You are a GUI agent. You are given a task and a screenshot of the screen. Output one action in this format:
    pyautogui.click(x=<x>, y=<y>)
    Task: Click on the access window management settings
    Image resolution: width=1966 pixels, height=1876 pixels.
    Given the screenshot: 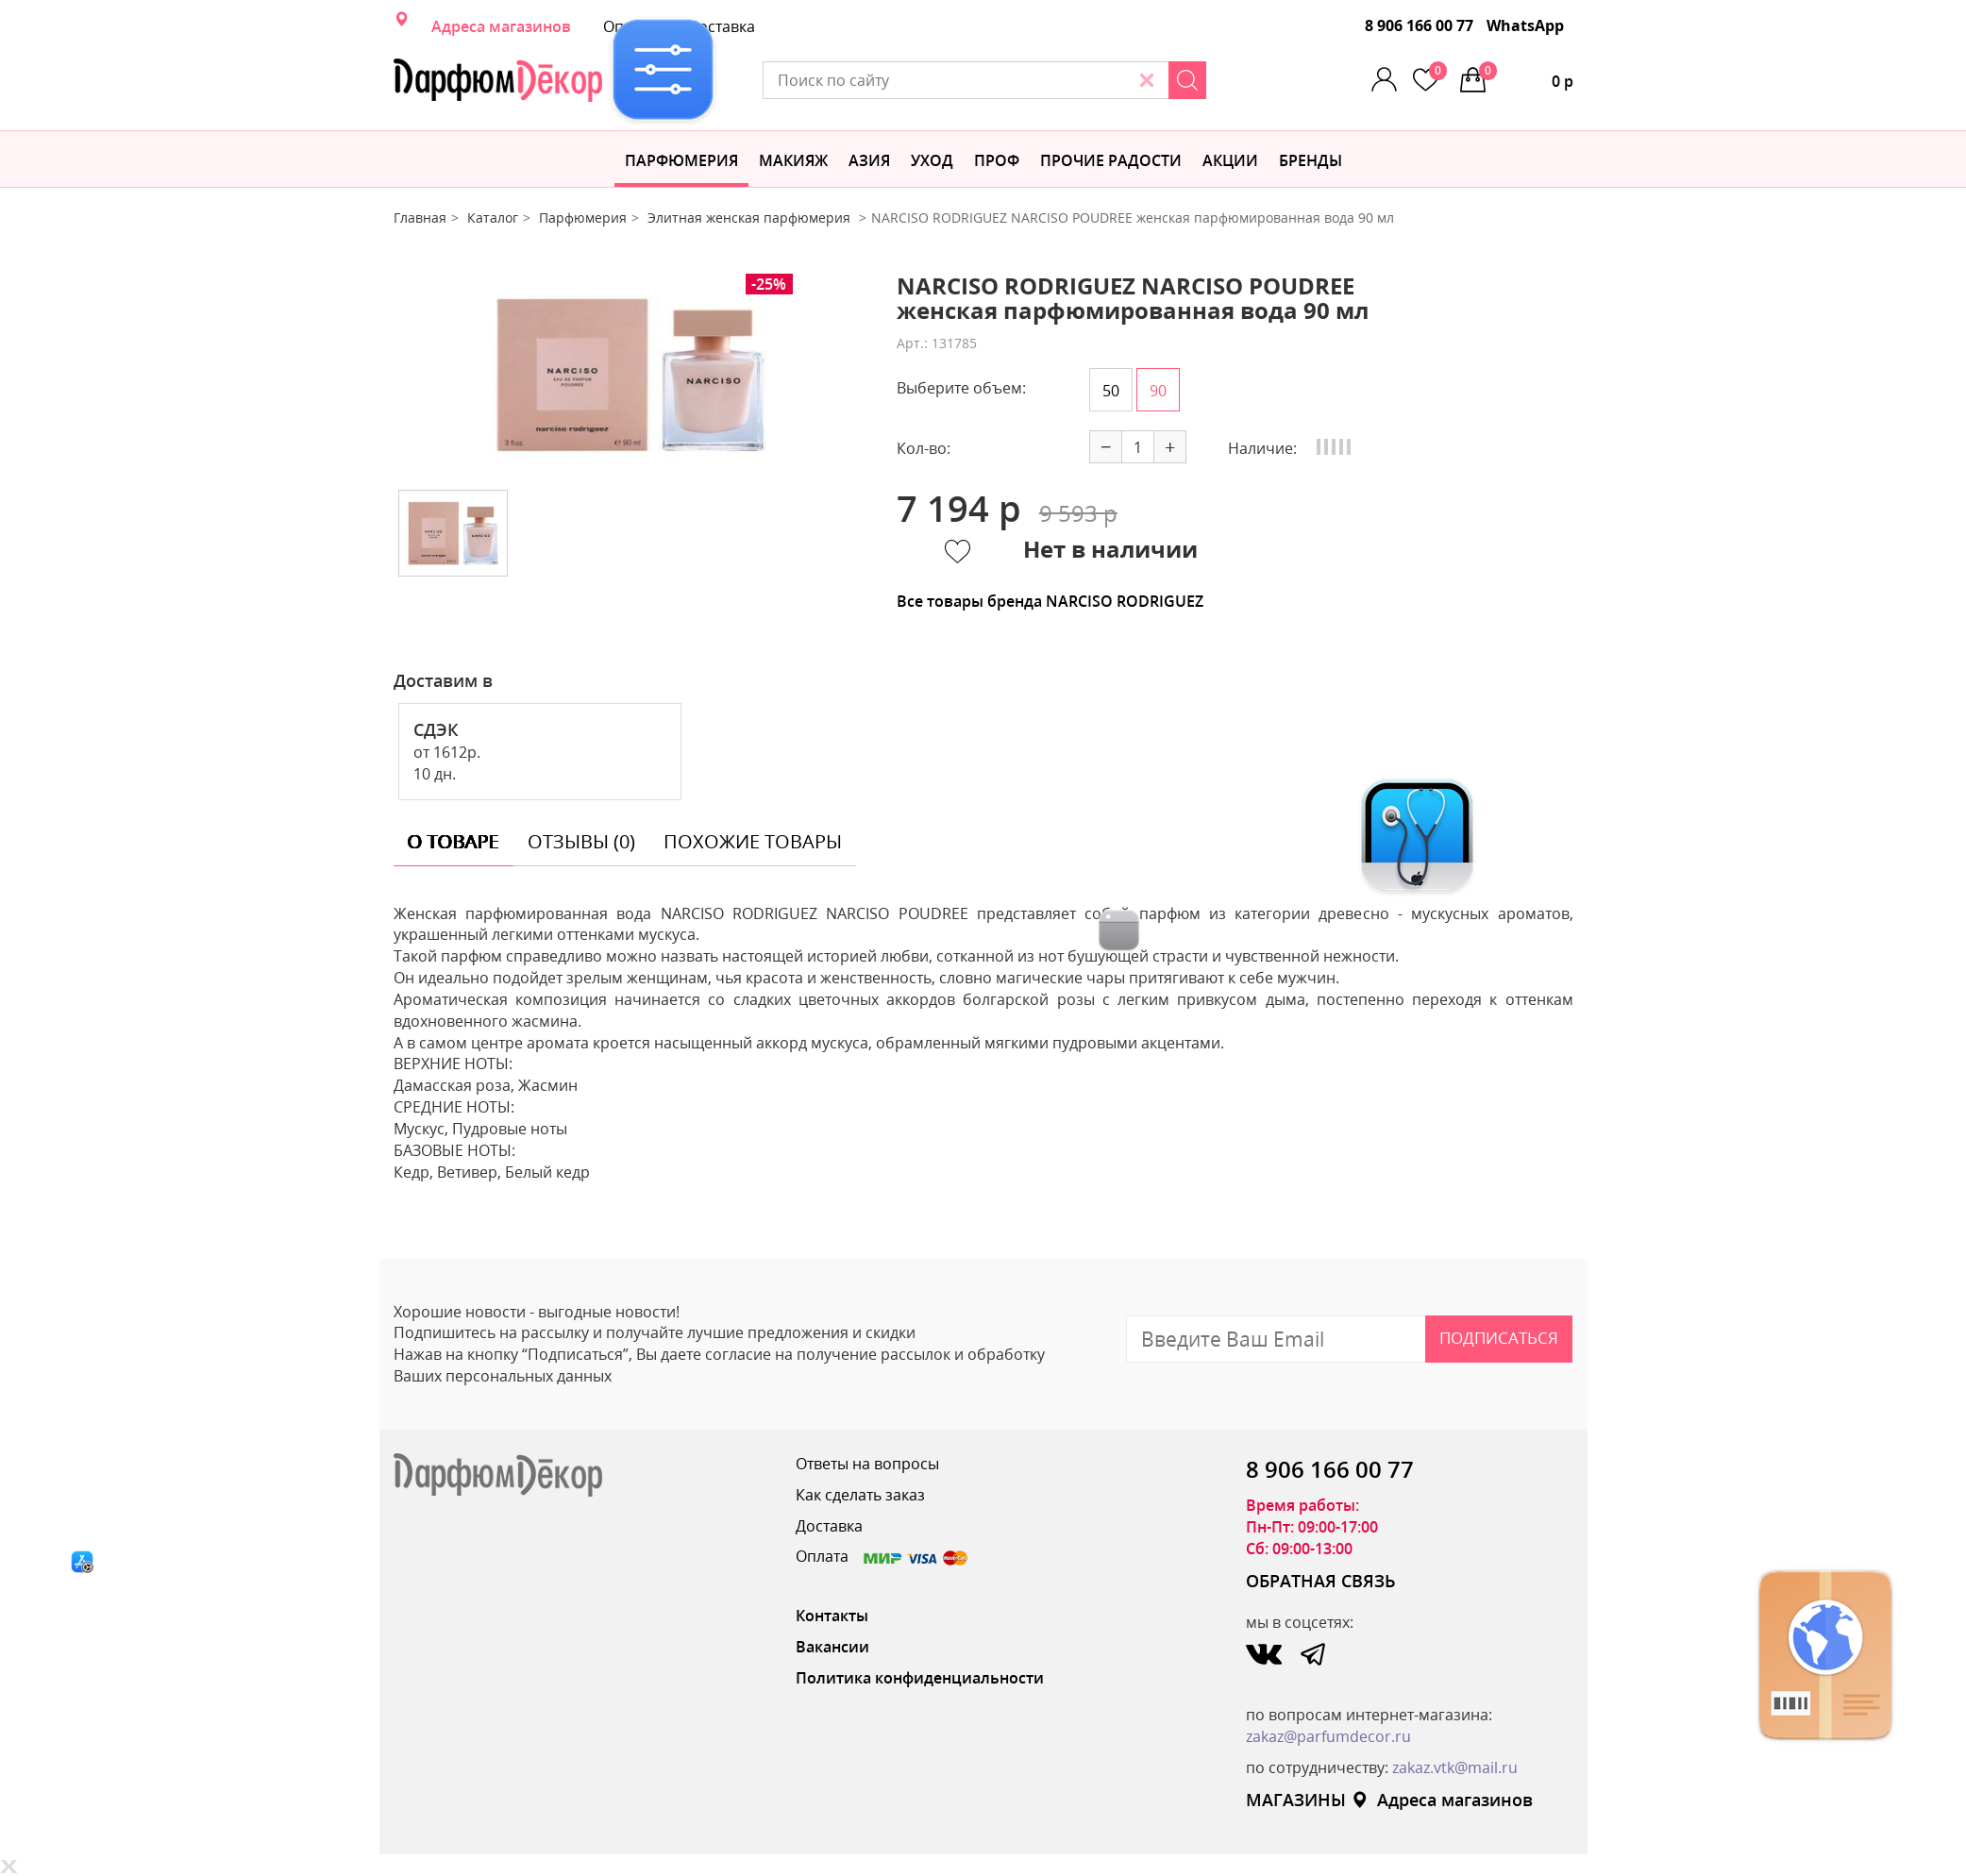 What is the action you would take?
    pyautogui.click(x=1118, y=930)
    